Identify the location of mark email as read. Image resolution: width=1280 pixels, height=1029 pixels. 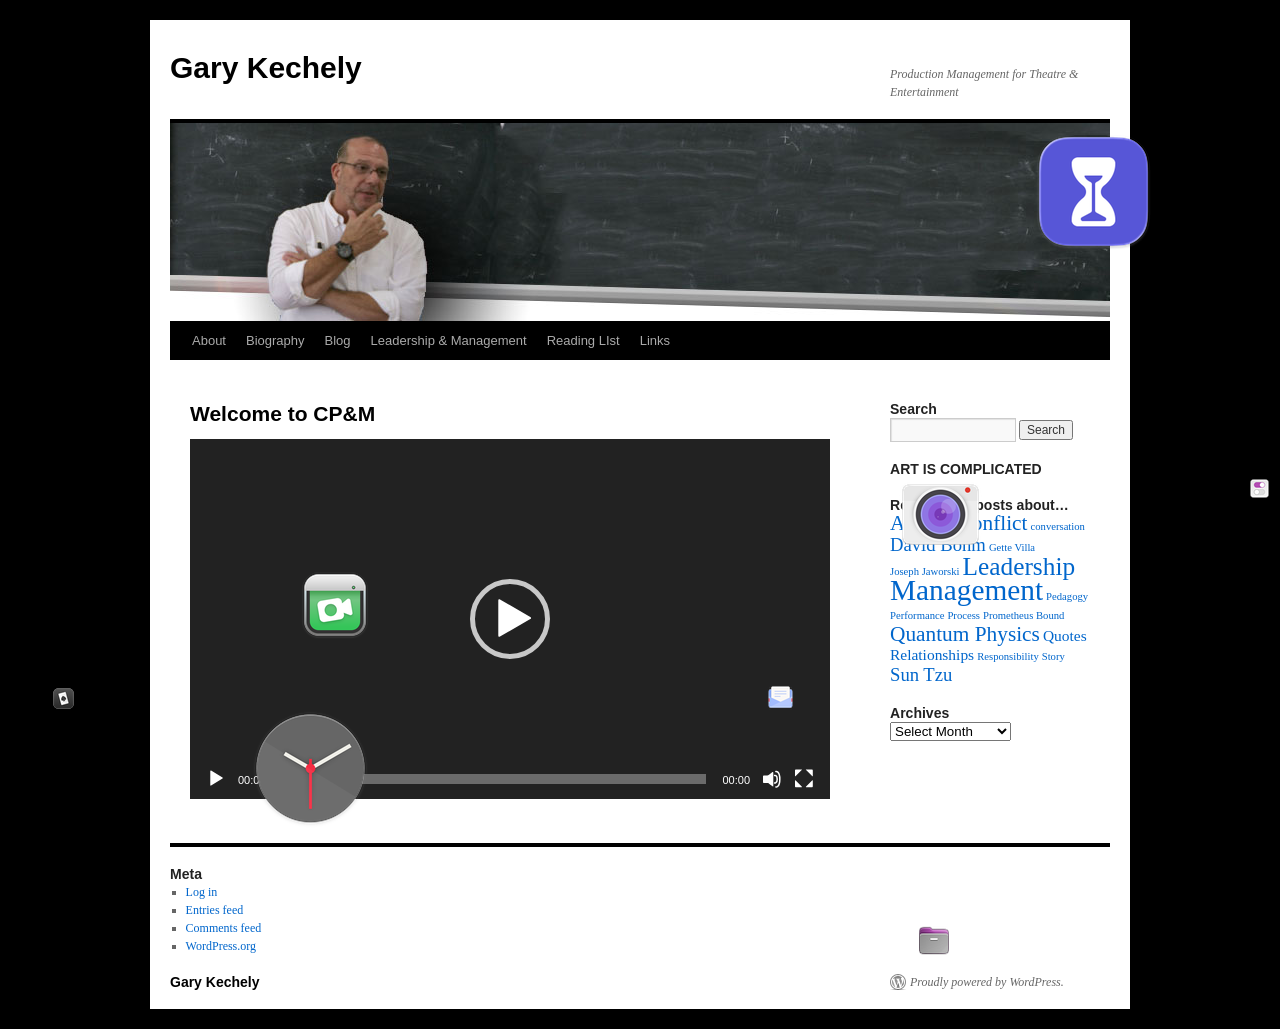
(780, 698).